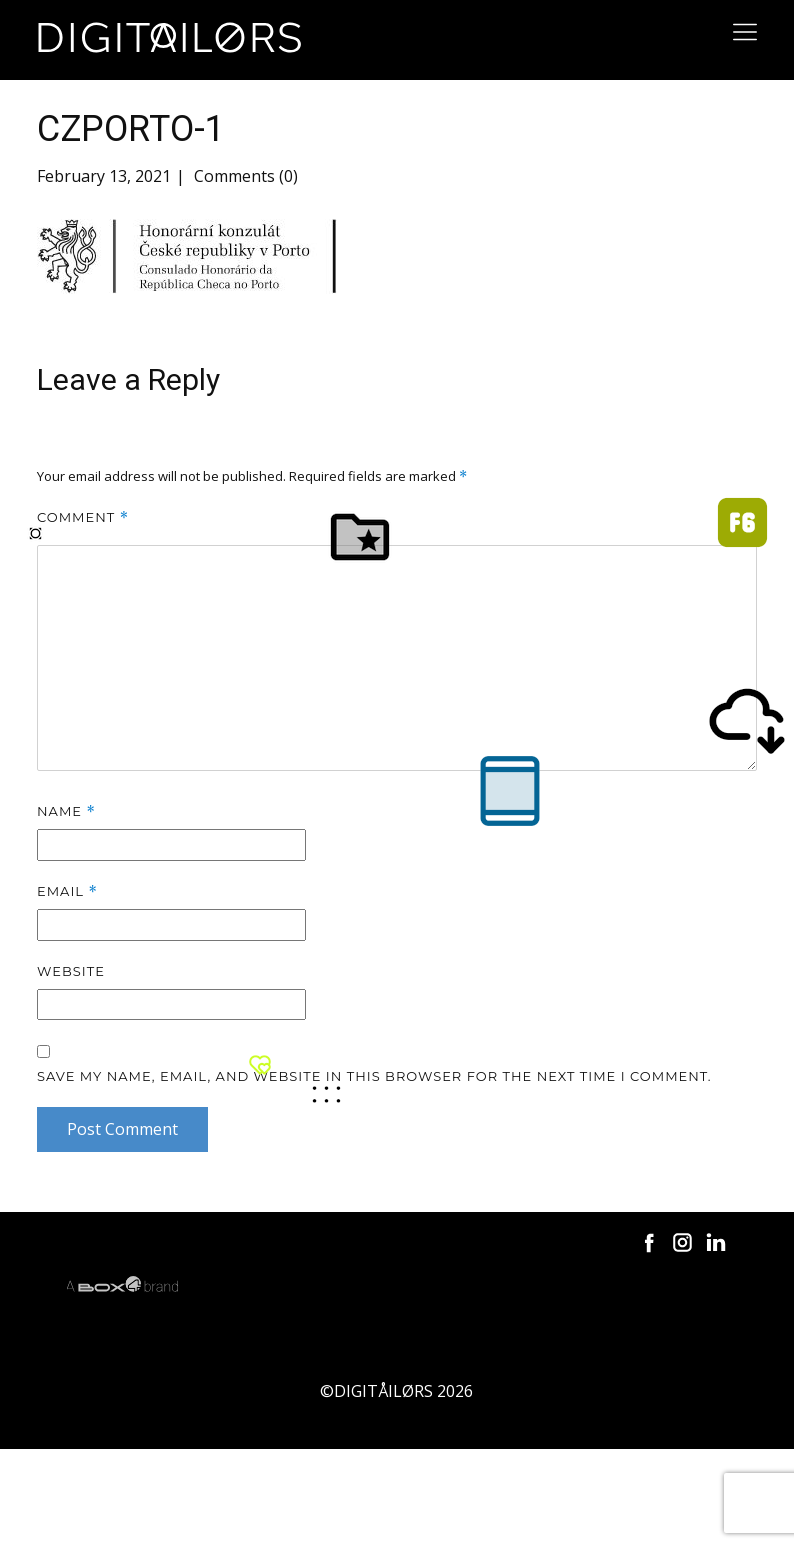 The image size is (794, 1547). I want to click on view liked or favorited items, so click(260, 1065).